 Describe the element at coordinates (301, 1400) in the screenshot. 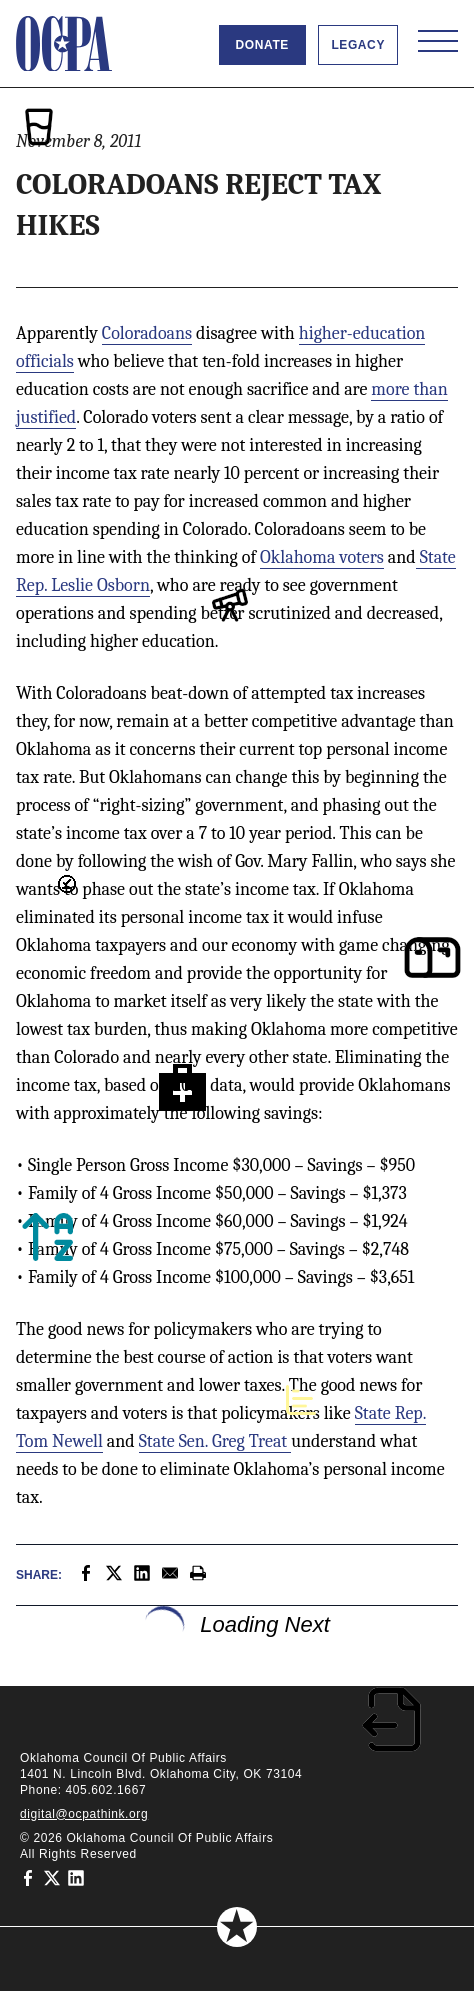

I see `view bar chart analytics` at that location.